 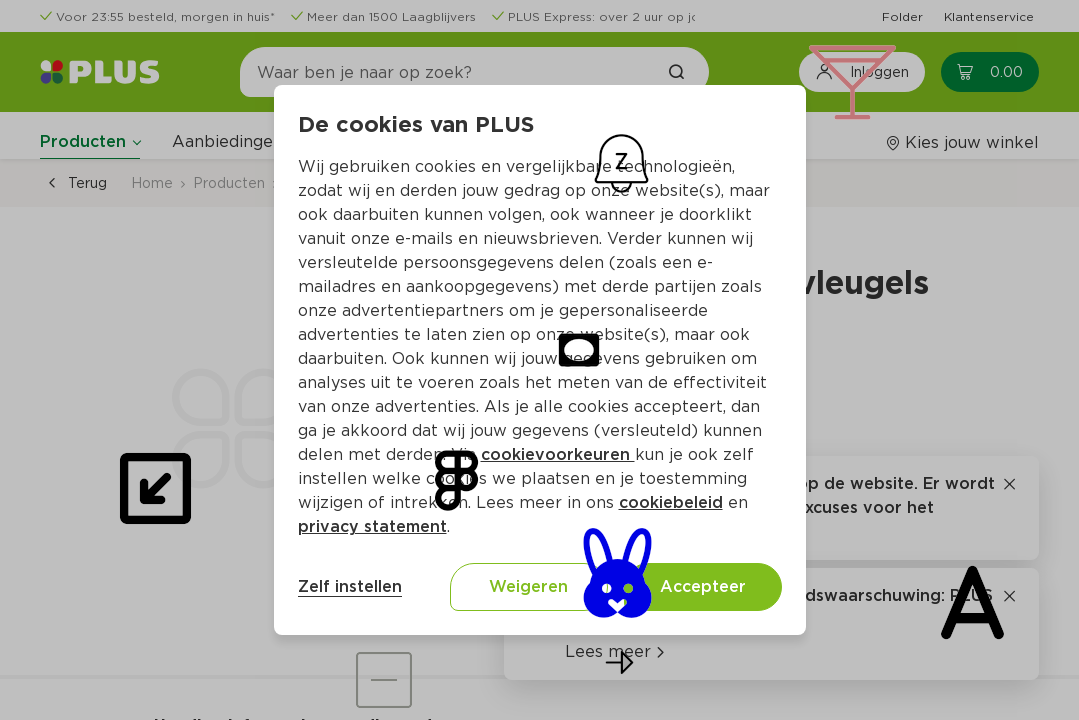 I want to click on indicates text formatting or font options, so click(x=972, y=602).